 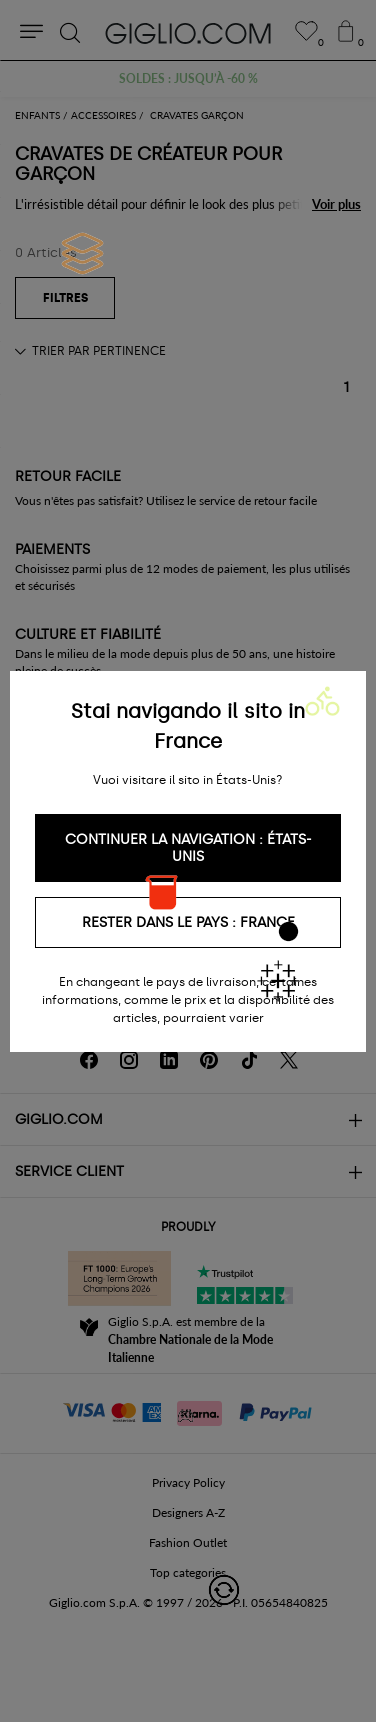 What do you see at coordinates (161, 892) in the screenshot?
I see `access experimental or beta features` at bounding box center [161, 892].